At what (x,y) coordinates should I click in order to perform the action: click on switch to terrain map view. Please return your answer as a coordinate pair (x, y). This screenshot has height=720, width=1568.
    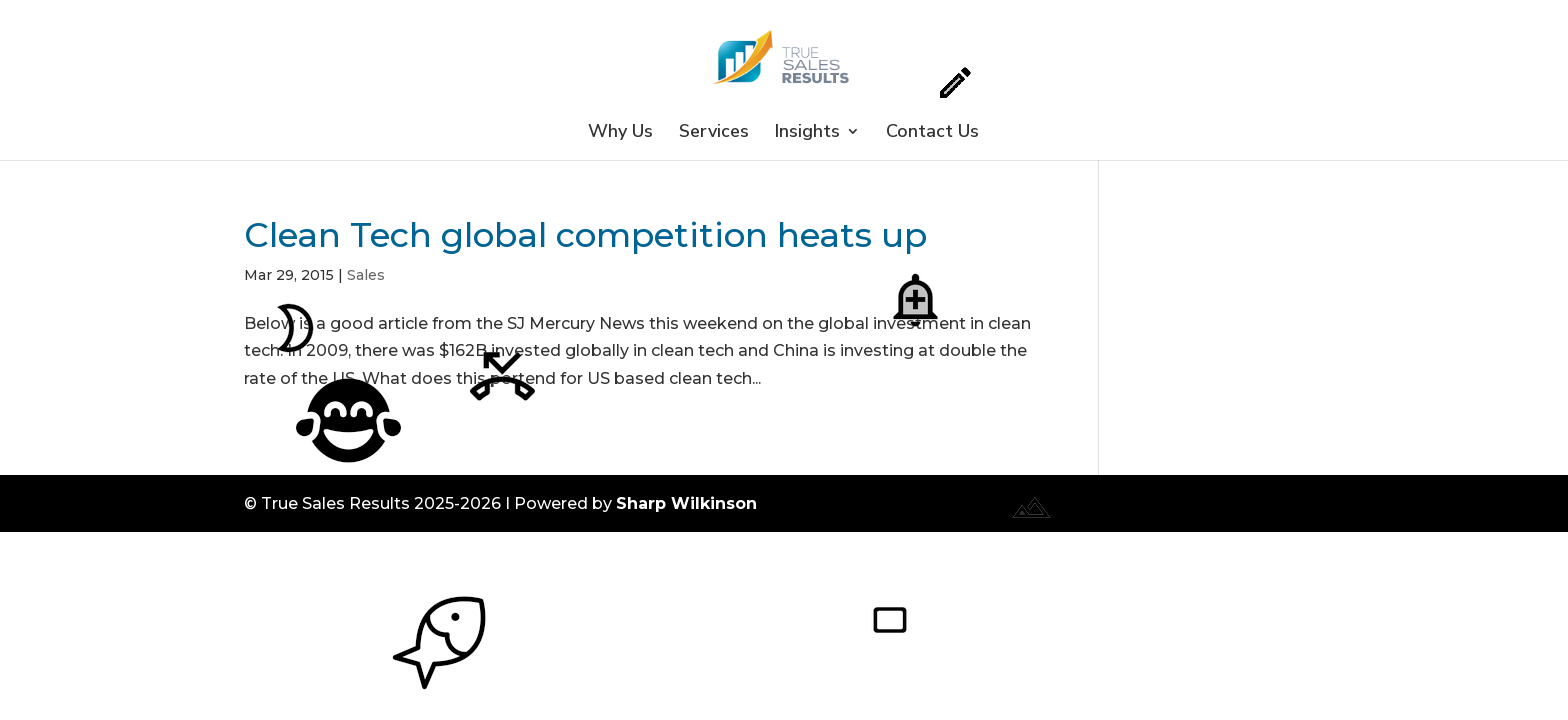
    Looking at the image, I should click on (1031, 507).